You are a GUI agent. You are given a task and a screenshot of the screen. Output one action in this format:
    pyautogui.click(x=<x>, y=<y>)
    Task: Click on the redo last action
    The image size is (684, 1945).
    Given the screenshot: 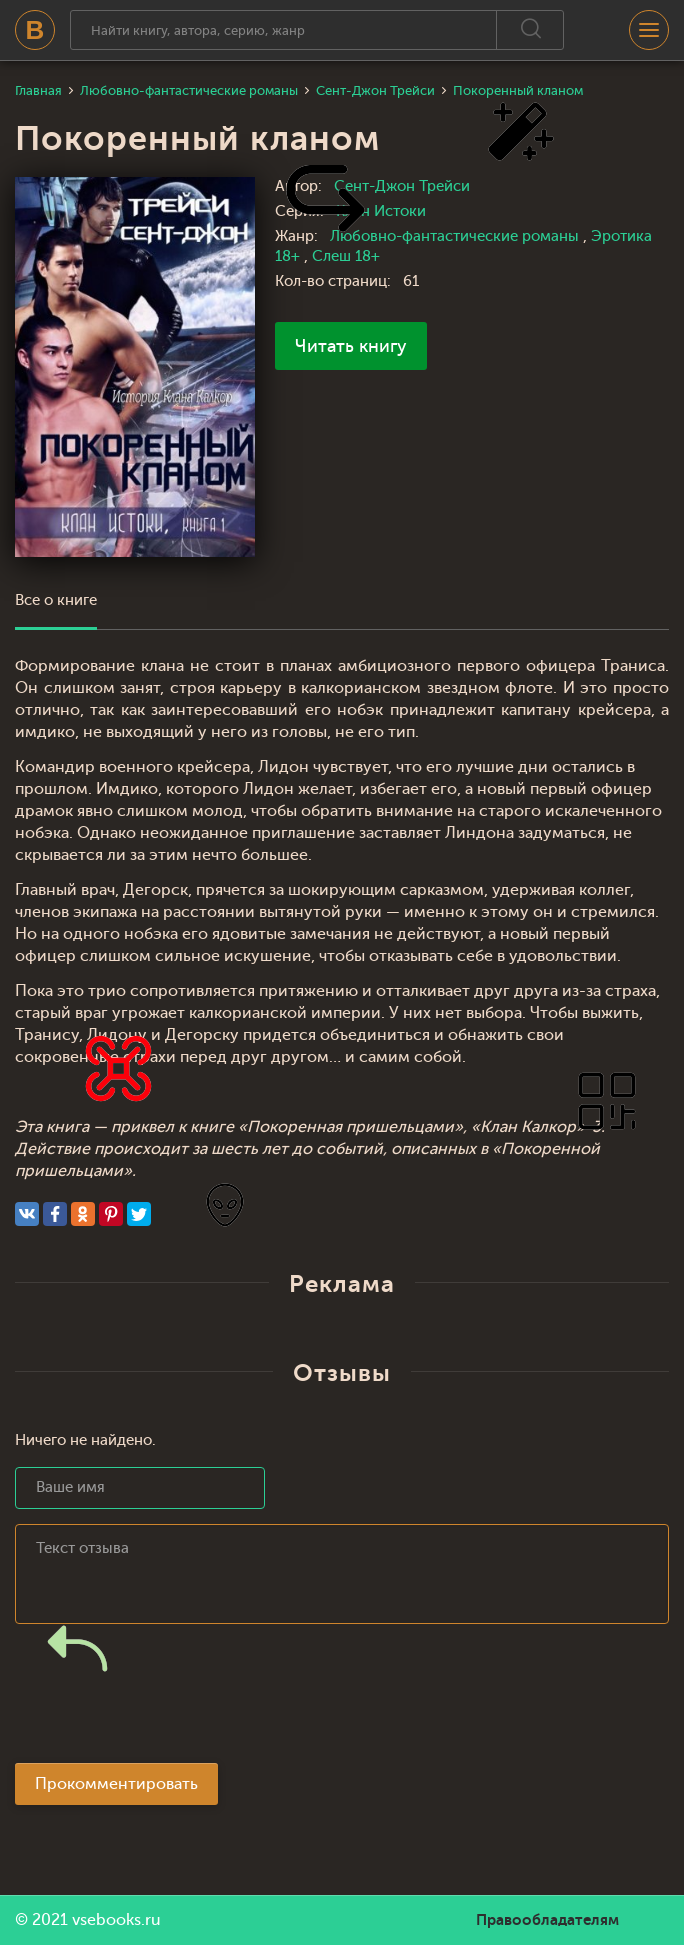 What is the action you would take?
    pyautogui.click(x=325, y=195)
    